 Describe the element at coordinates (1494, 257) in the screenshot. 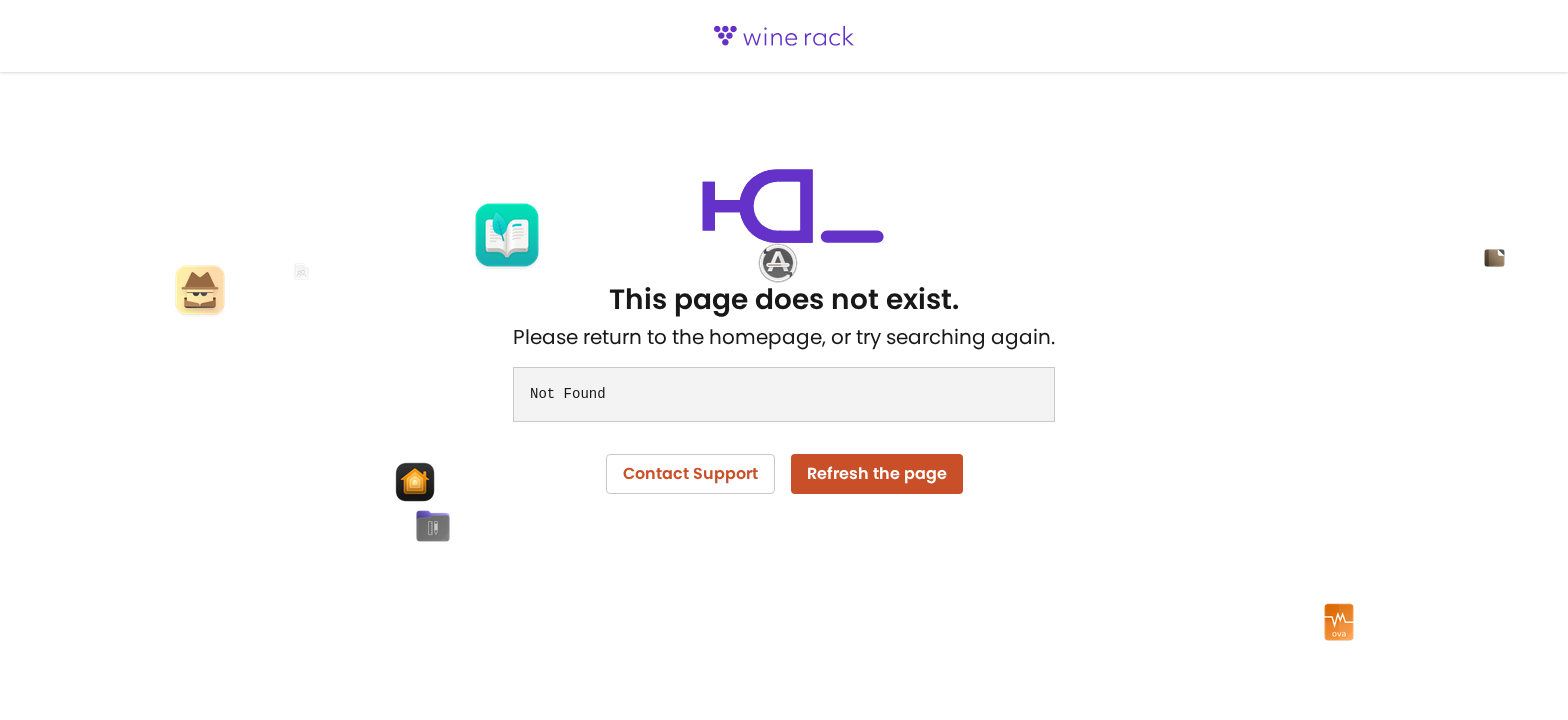

I see `change desktop wallpaper settings` at that location.